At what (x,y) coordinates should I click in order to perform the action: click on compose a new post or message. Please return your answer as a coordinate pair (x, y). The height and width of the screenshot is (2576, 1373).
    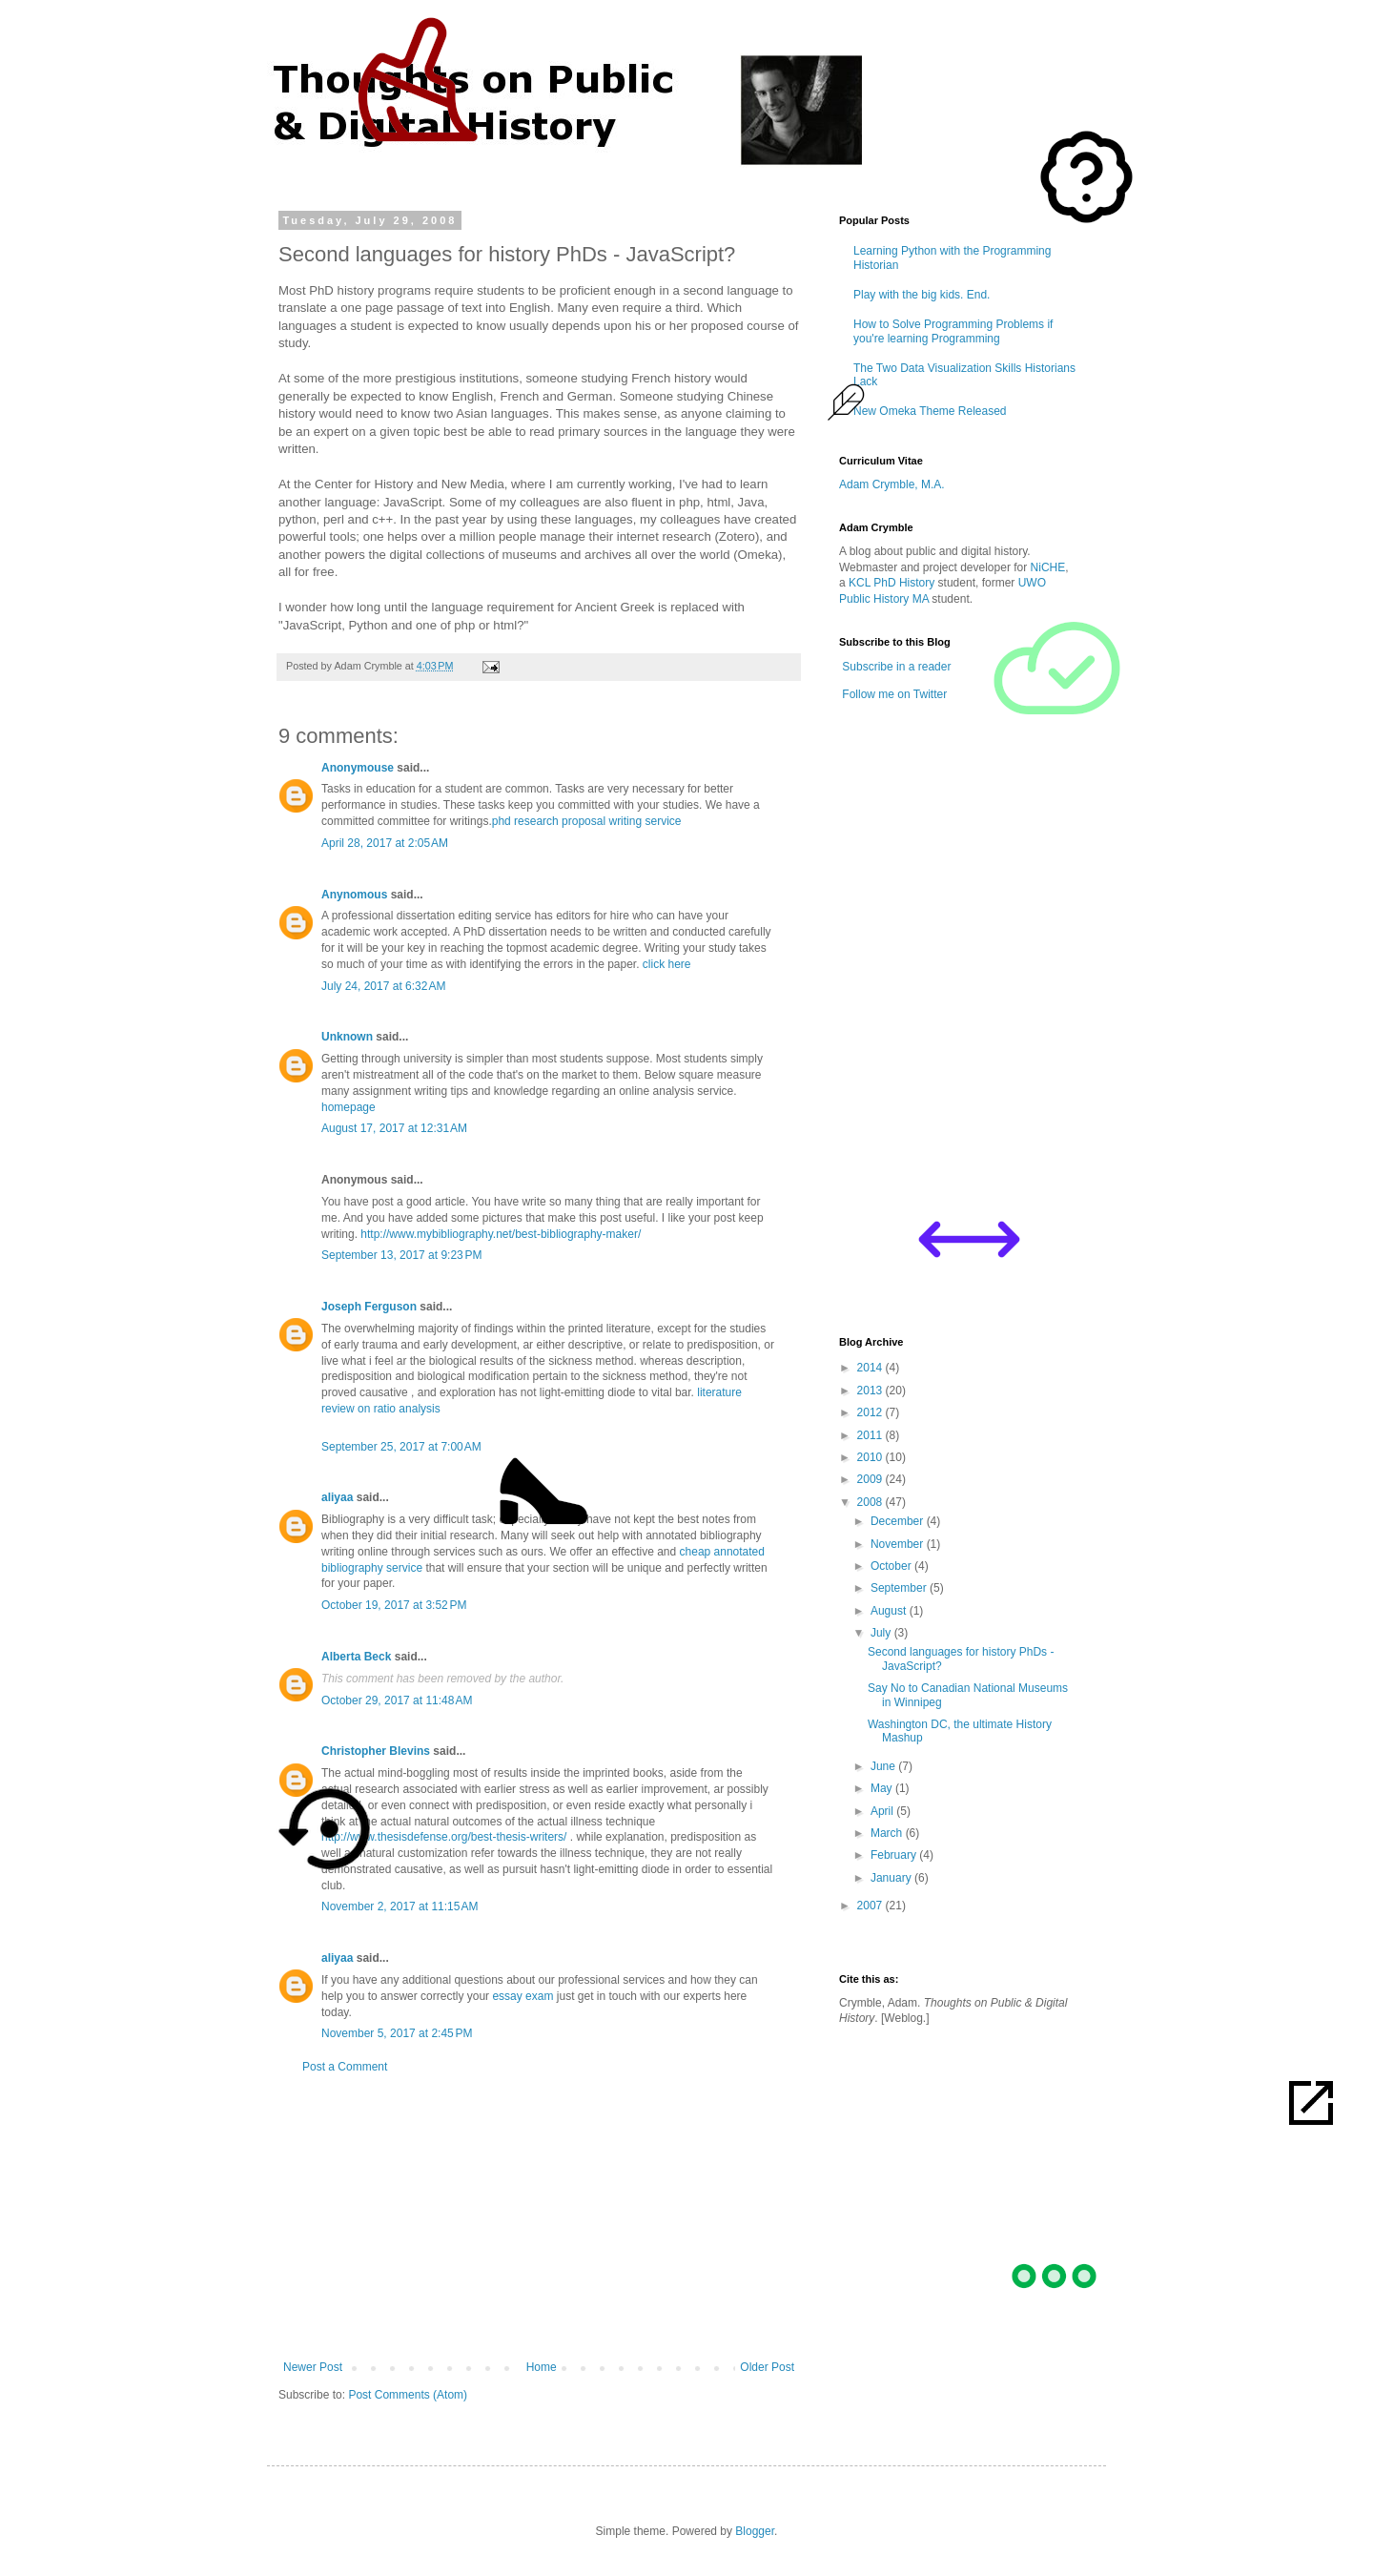
    Looking at the image, I should click on (845, 402).